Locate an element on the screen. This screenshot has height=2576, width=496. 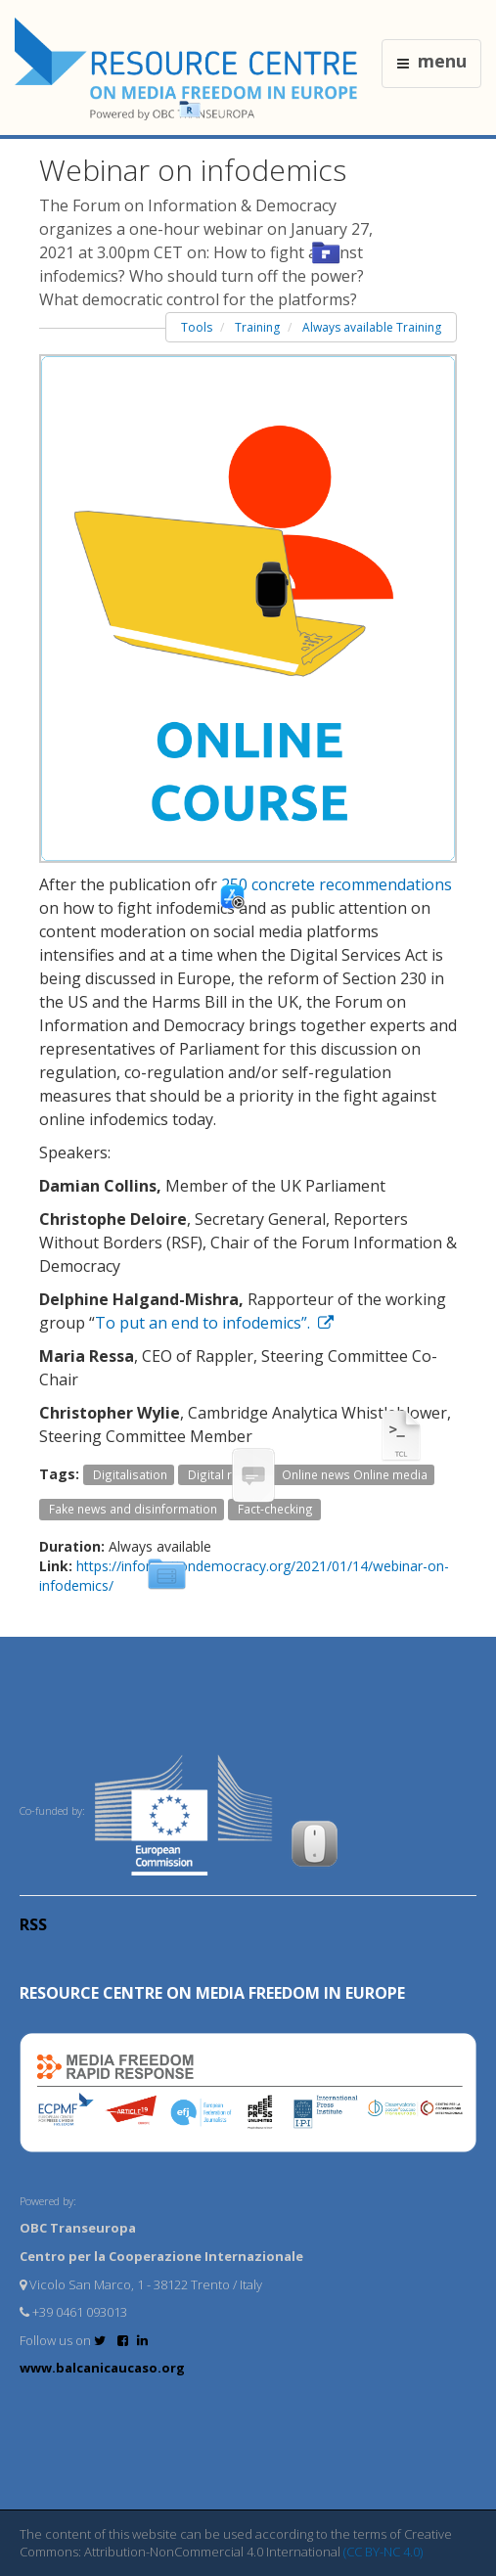
open mouse and trackpad settings is located at coordinates (314, 1843).